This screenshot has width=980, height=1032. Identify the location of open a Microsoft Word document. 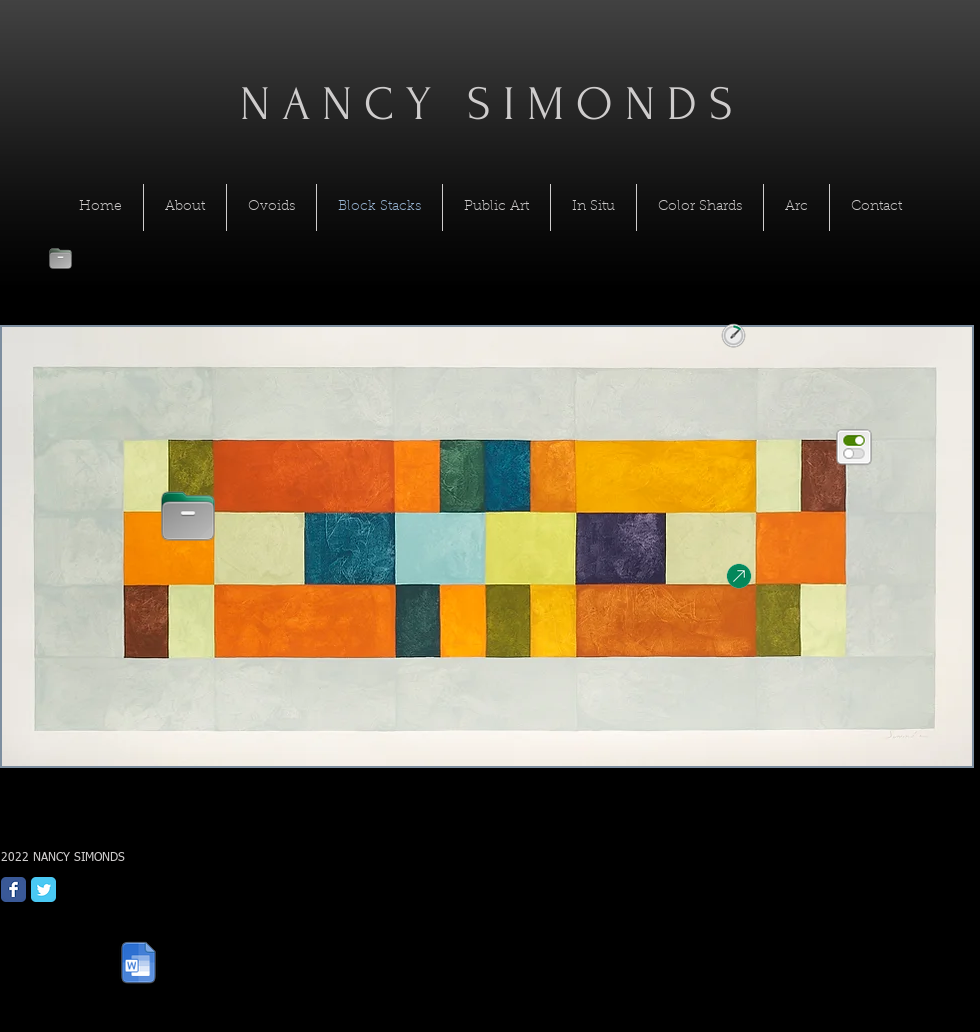
(138, 962).